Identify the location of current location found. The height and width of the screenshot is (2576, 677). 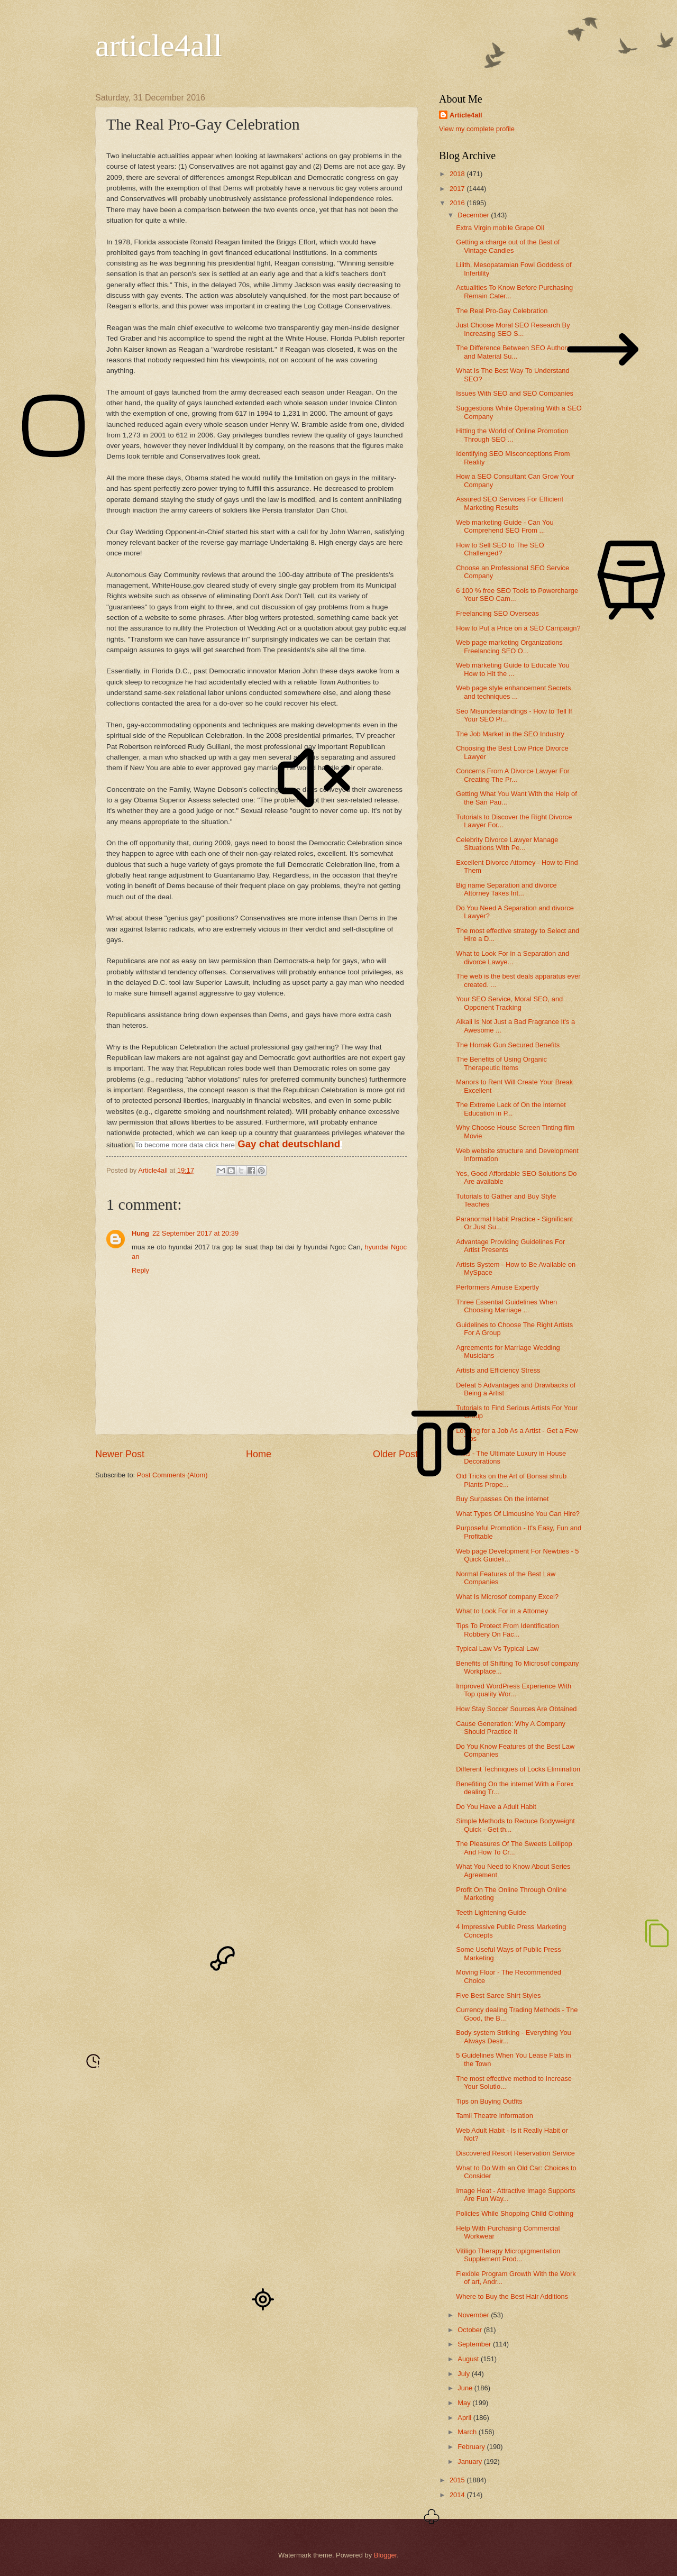
(263, 2299).